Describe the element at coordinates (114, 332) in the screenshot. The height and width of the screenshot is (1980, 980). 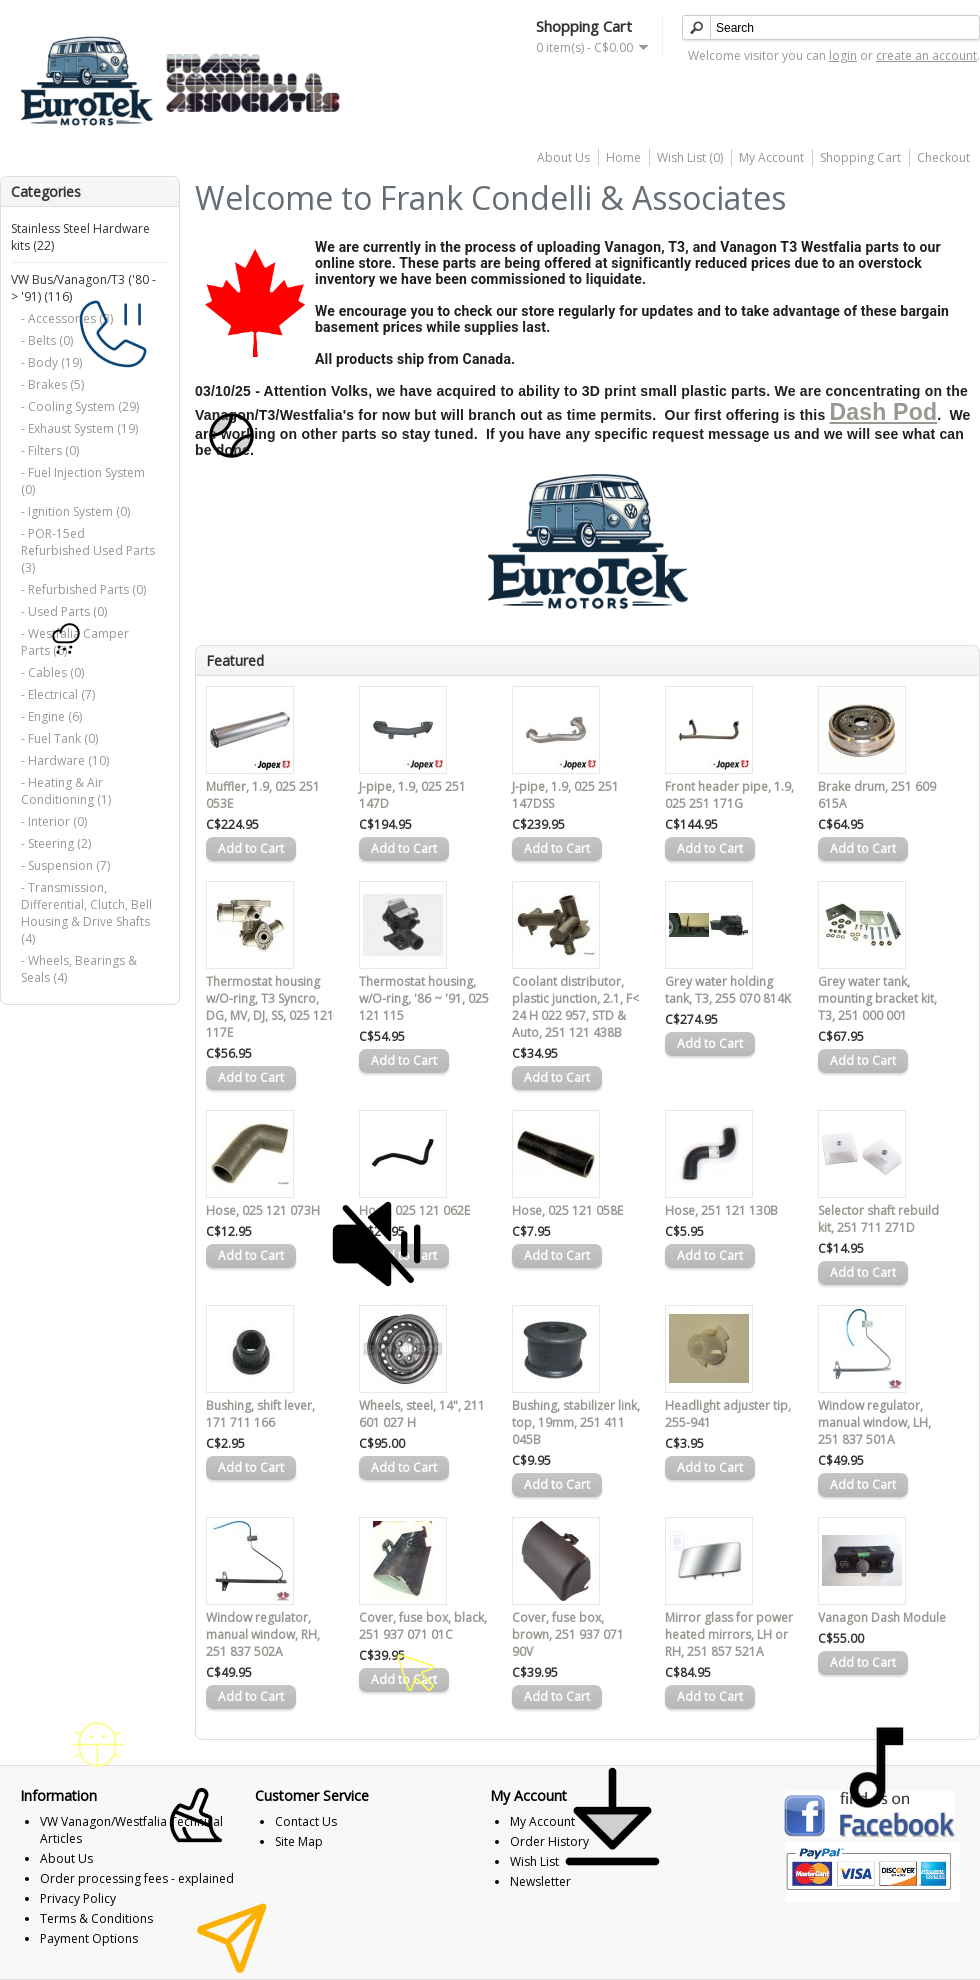
I see `put current call on hold` at that location.